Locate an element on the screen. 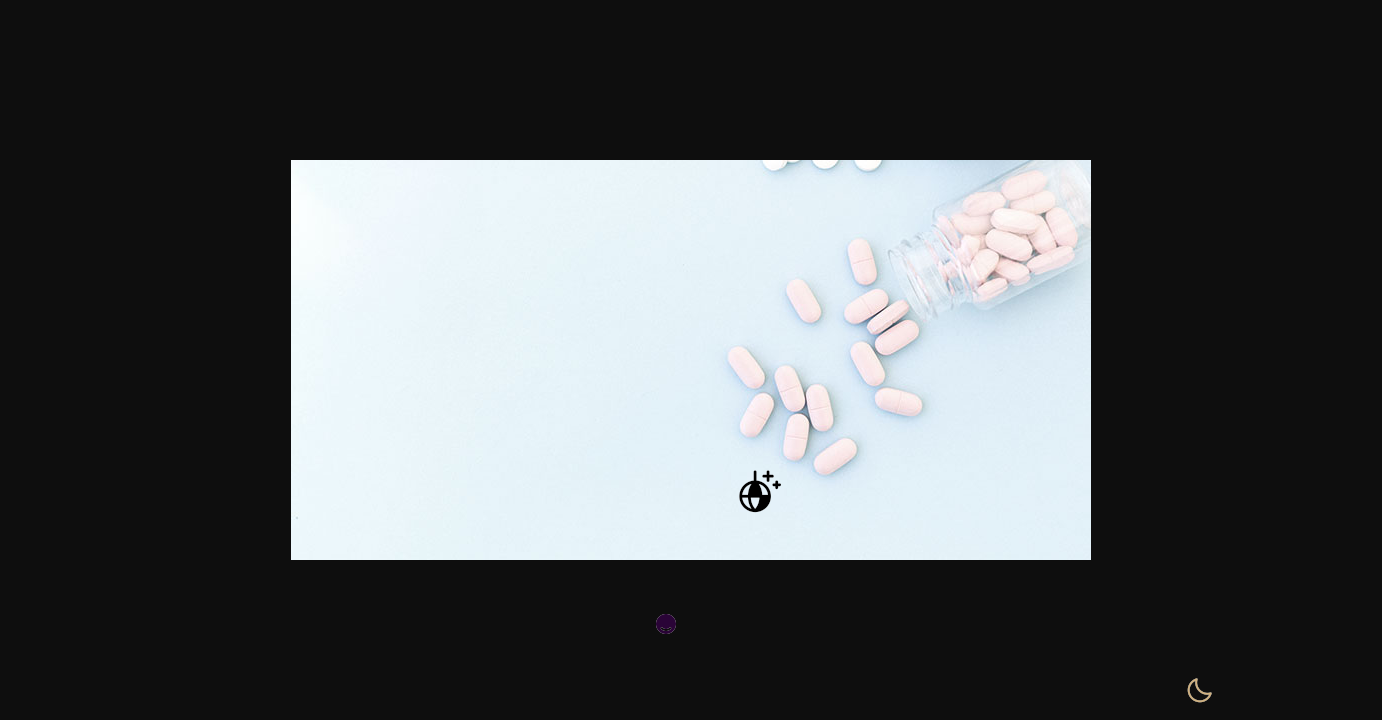 This screenshot has width=1382, height=720. apply inner shadow effect to bottom edge is located at coordinates (666, 624).